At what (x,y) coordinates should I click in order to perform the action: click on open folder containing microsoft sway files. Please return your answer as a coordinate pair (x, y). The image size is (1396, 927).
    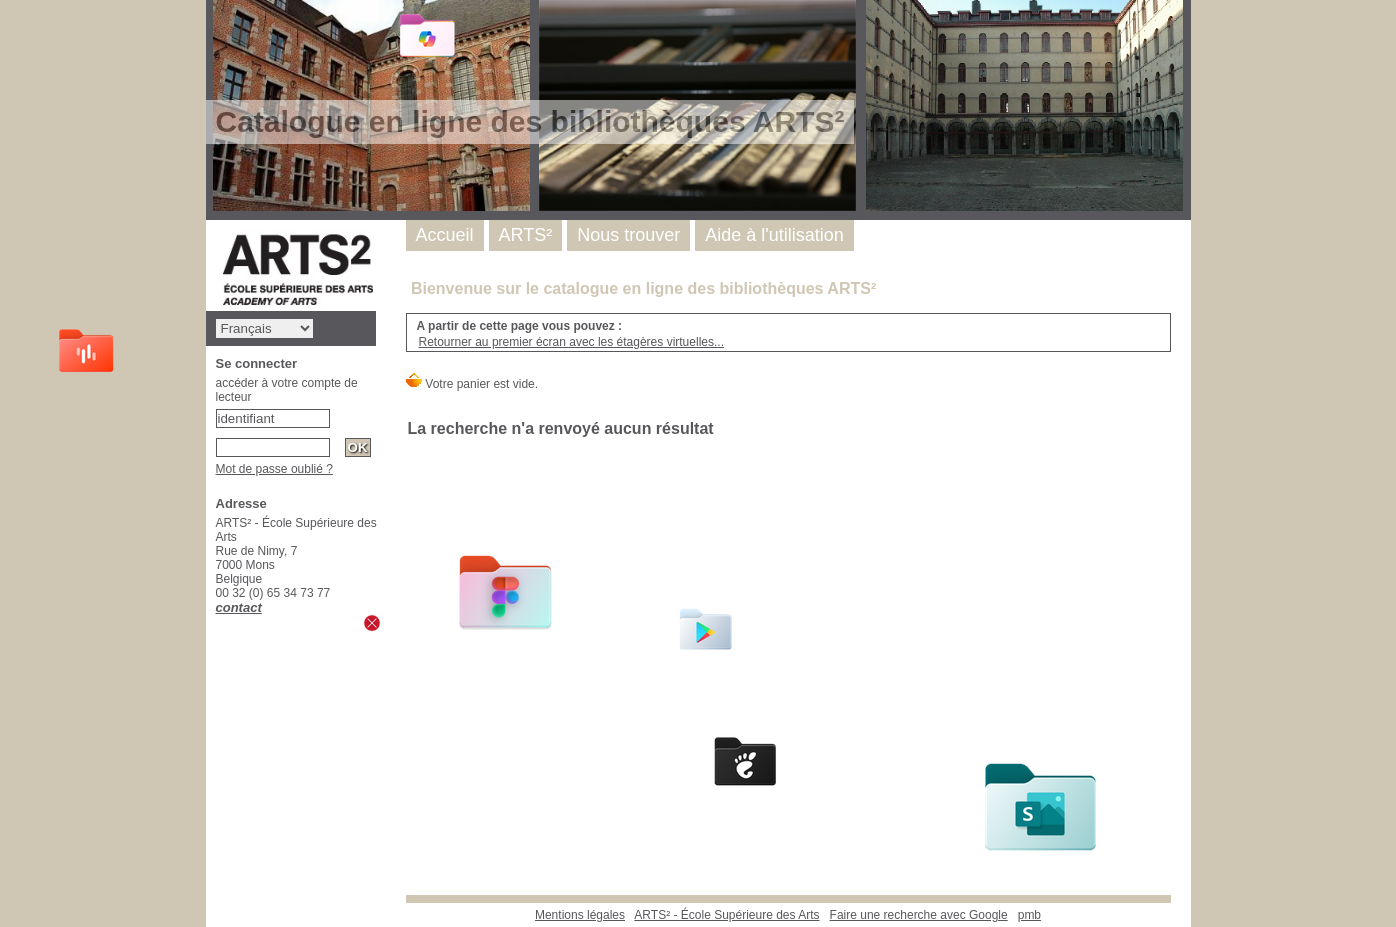
    Looking at the image, I should click on (1040, 810).